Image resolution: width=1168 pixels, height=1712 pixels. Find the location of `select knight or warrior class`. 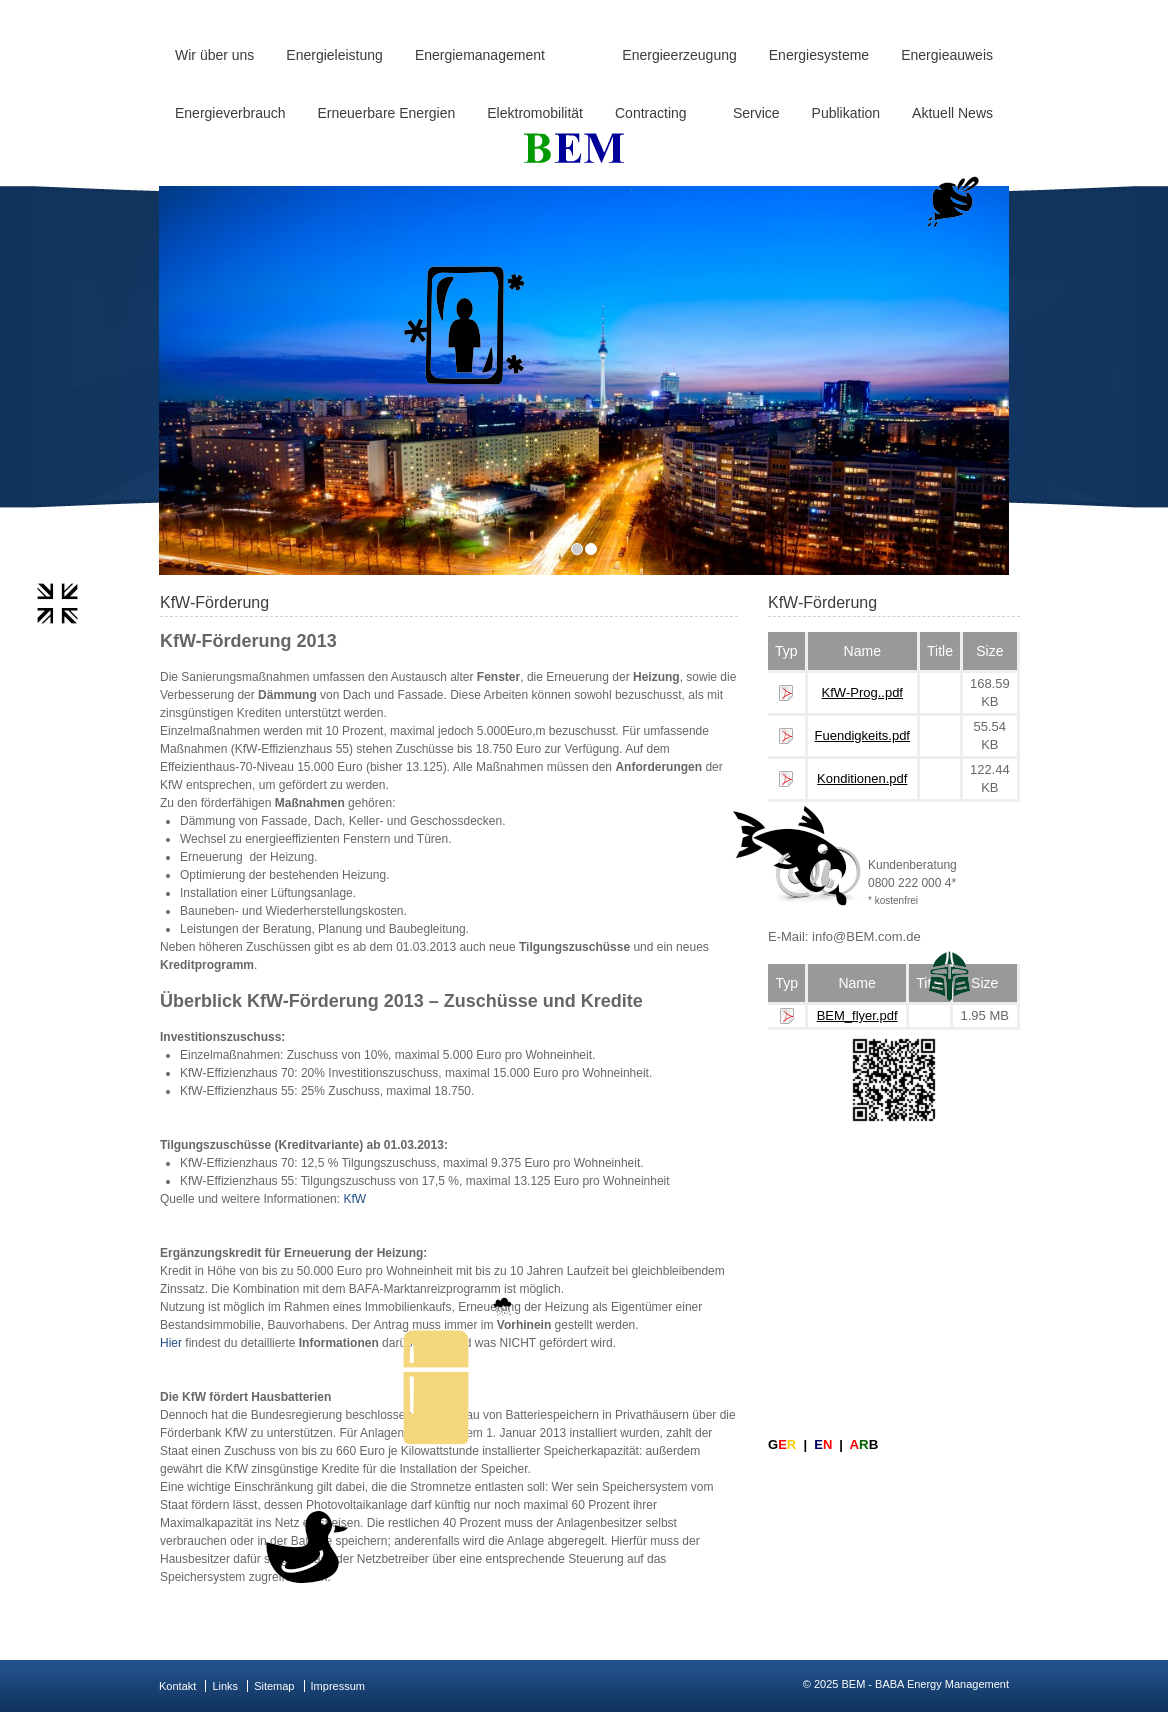

select knight or warrior class is located at coordinates (949, 975).